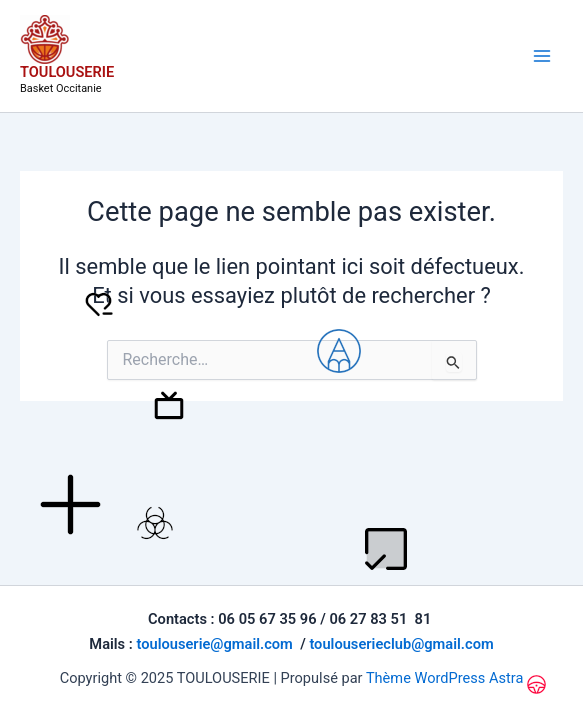  I want to click on indicates hazardous or dangerous content, so click(155, 524).